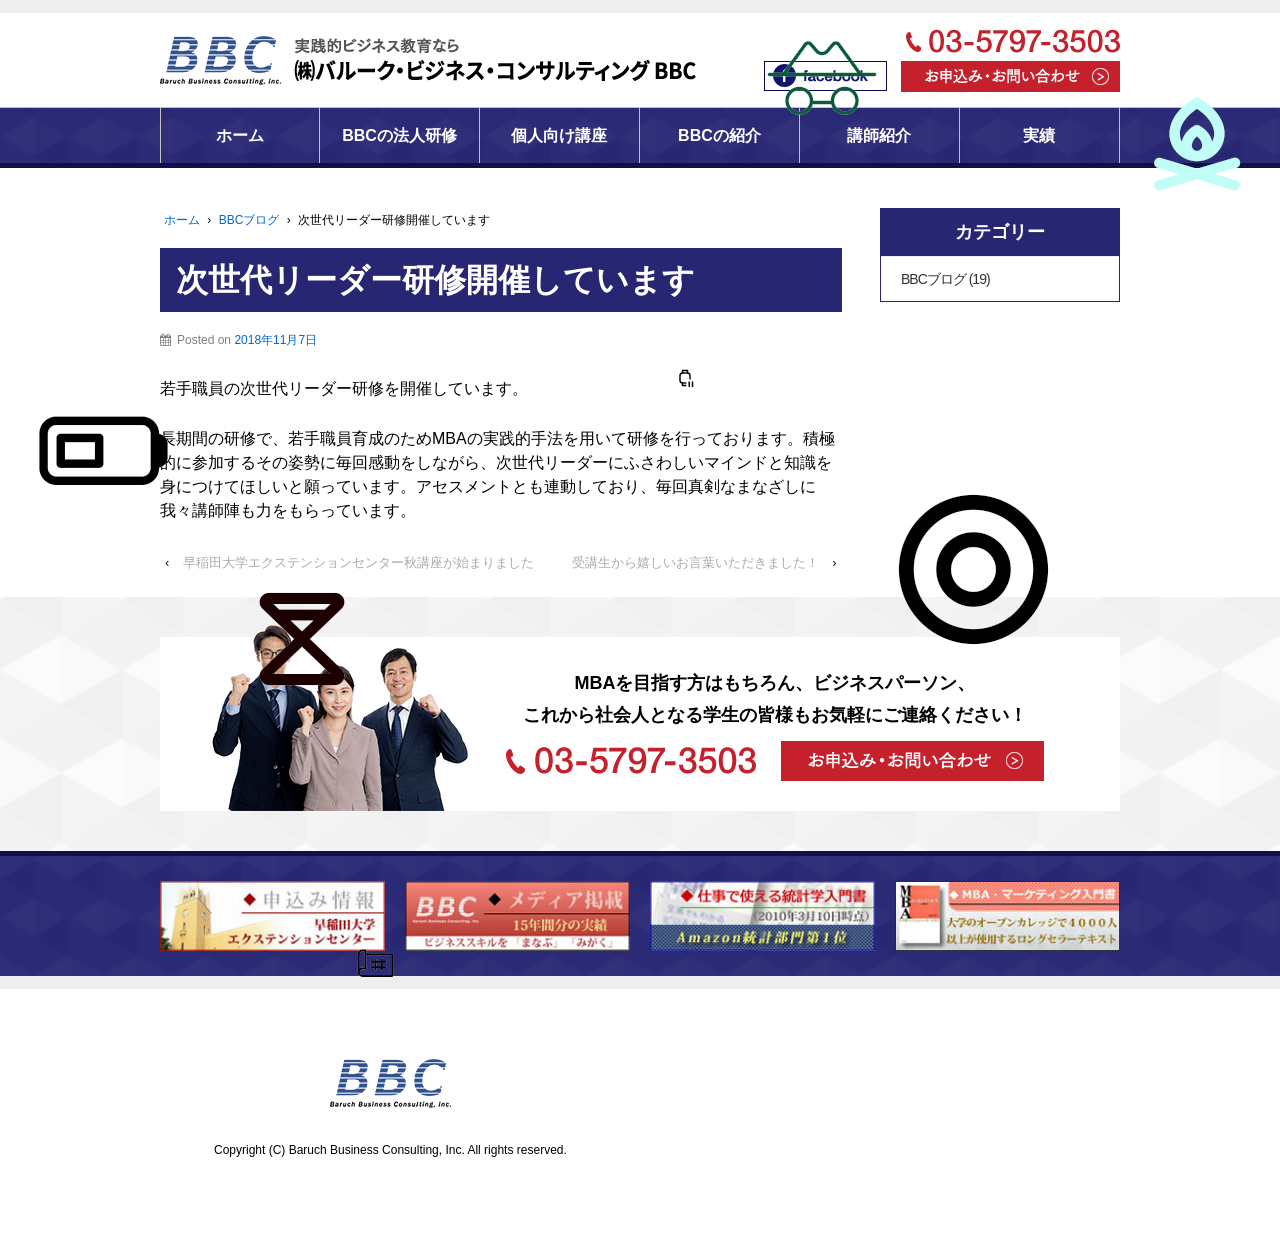 The image size is (1280, 1256). What do you see at coordinates (302, 639) in the screenshot?
I see `indicates high time remaining or early stage of a process` at bounding box center [302, 639].